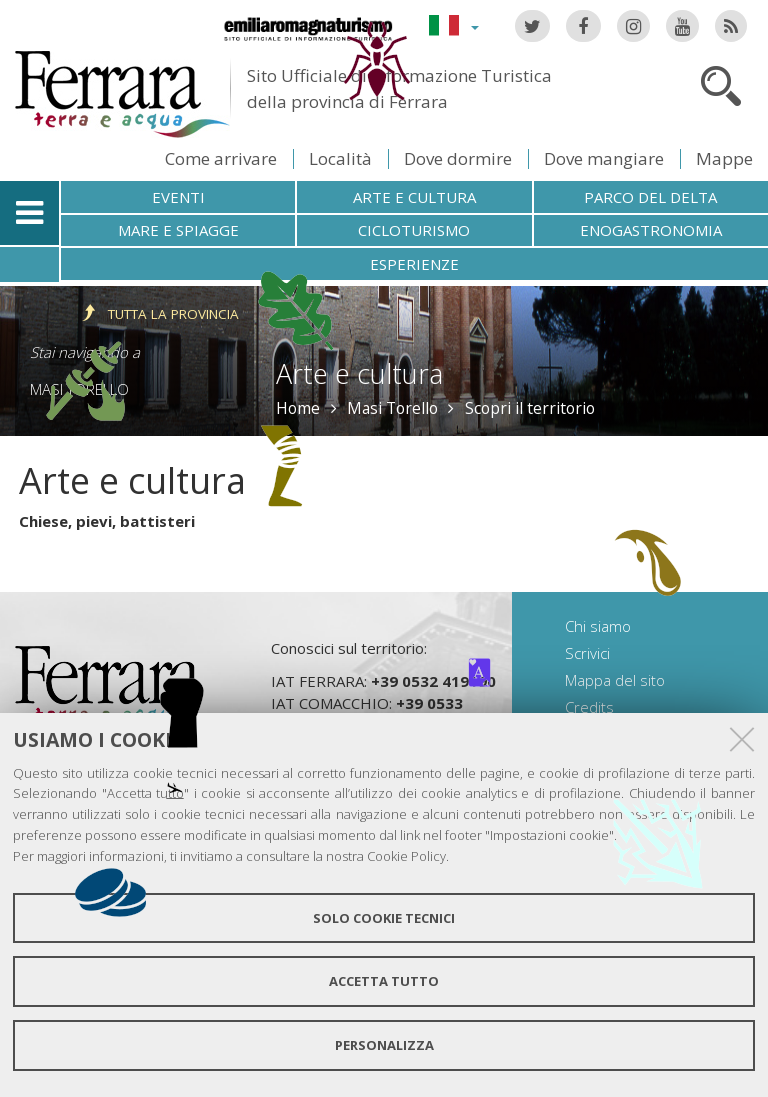 The image size is (768, 1097). What do you see at coordinates (479, 672) in the screenshot?
I see `play a card game or solitaire` at bounding box center [479, 672].